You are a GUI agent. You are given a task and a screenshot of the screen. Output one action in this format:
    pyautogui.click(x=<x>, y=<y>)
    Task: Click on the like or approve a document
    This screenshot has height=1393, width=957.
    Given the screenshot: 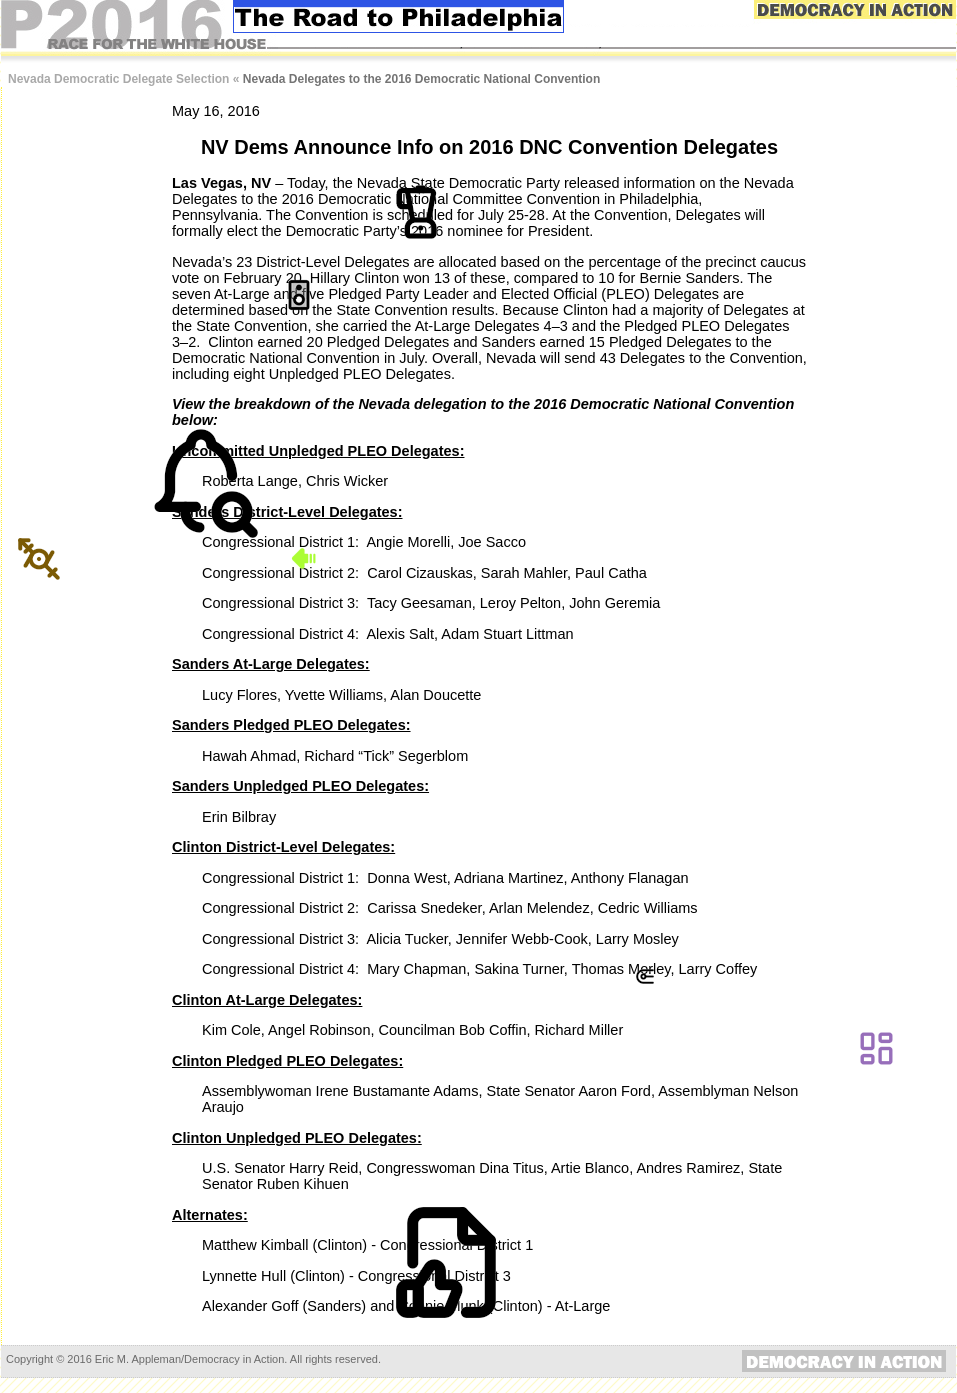 What is the action you would take?
    pyautogui.click(x=451, y=1262)
    